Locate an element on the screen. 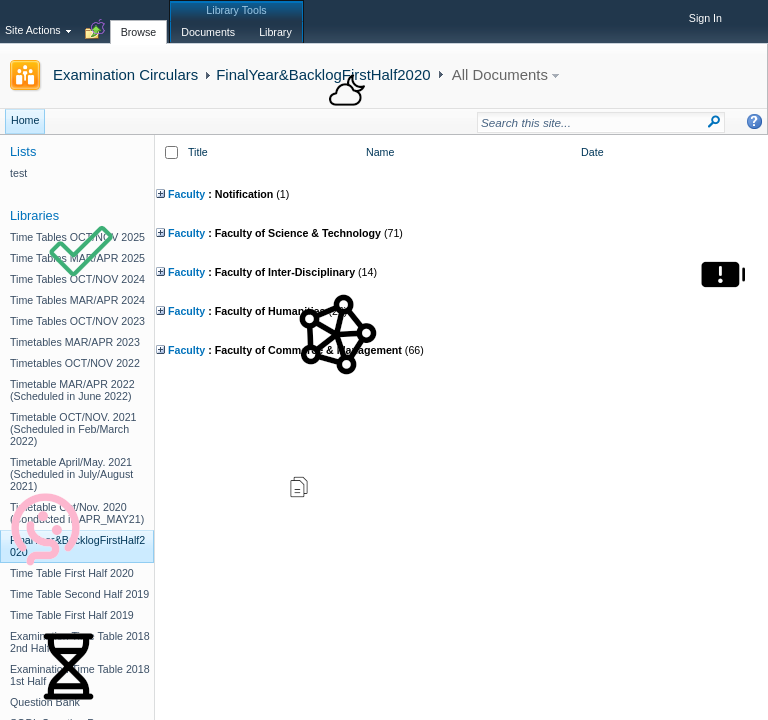 Image resolution: width=768 pixels, height=720 pixels. indicates loading or processing in progress is located at coordinates (68, 666).